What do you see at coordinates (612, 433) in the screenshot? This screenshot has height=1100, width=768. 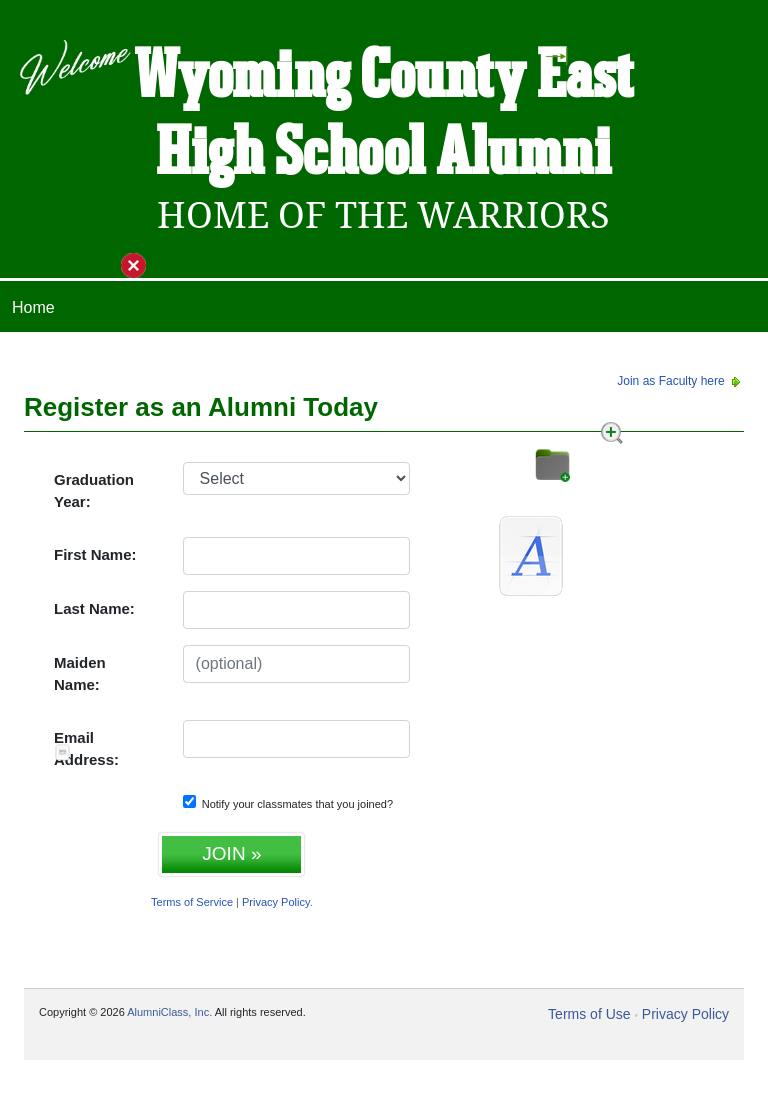 I see `zoom in on the current view` at bounding box center [612, 433].